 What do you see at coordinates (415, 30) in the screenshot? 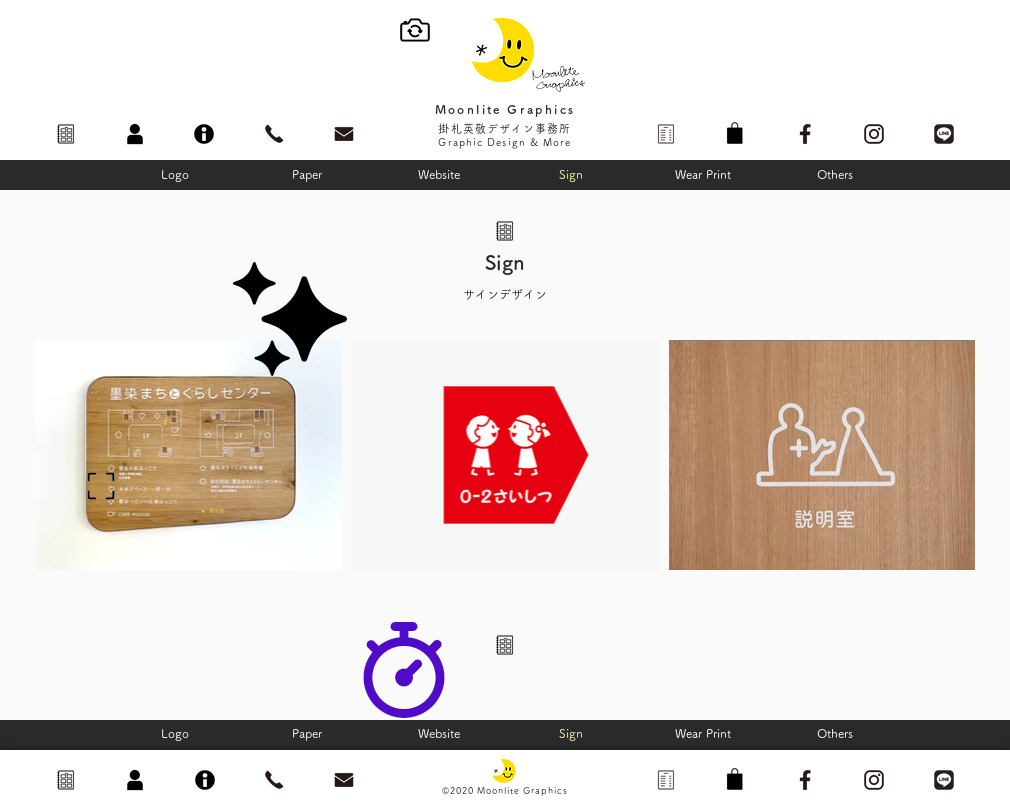
I see `switch between front and rear camera` at bounding box center [415, 30].